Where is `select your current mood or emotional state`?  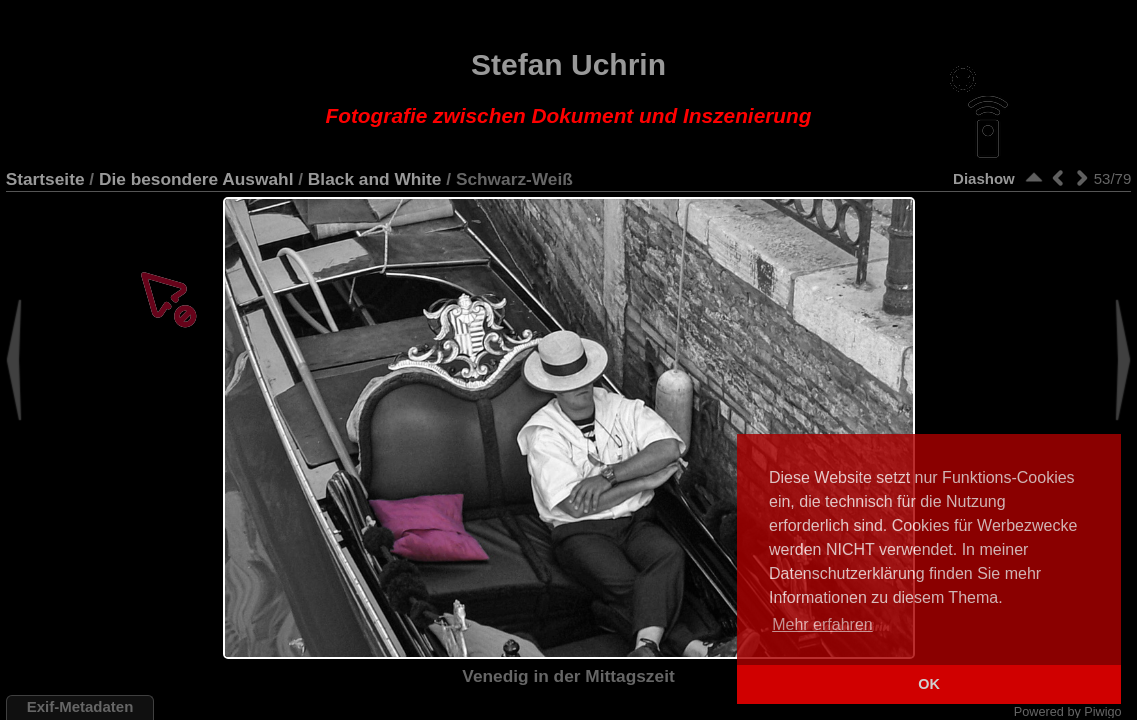 select your current mood or emotional state is located at coordinates (963, 79).